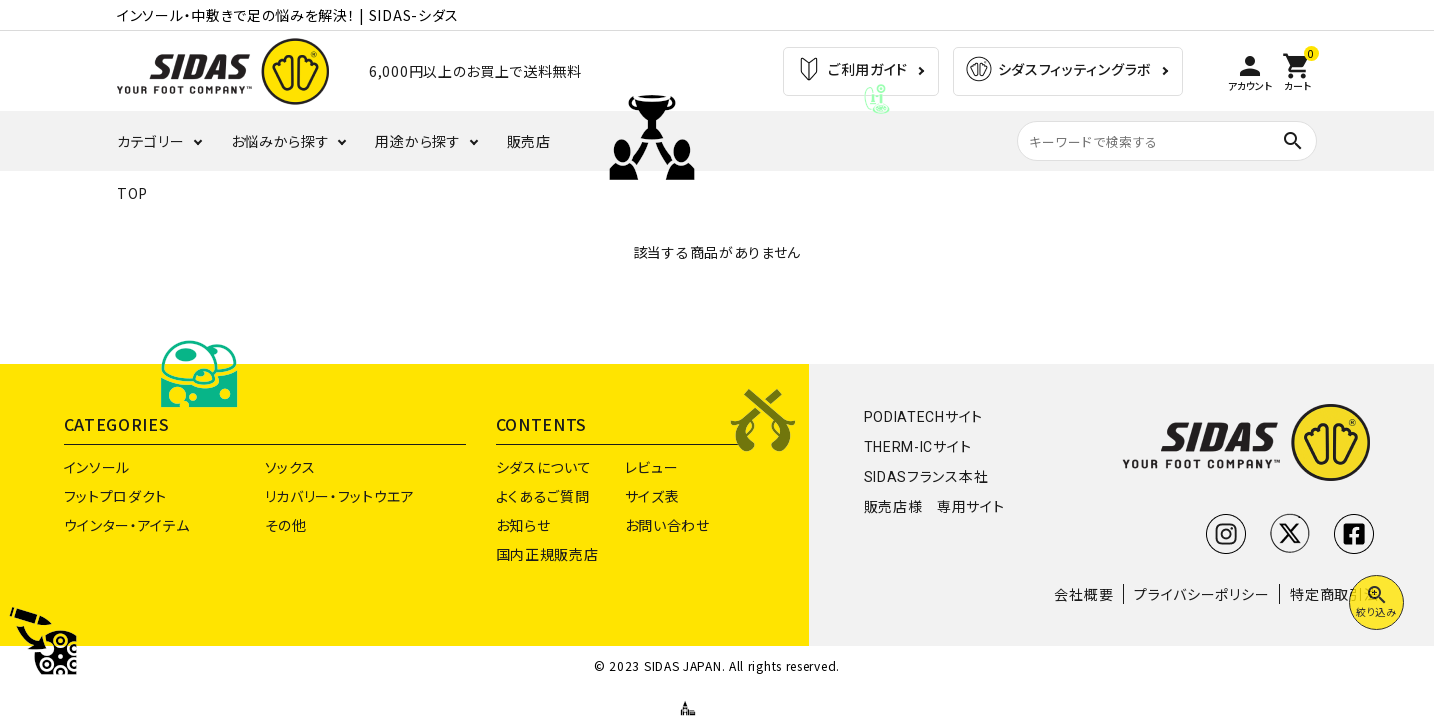 The height and width of the screenshot is (720, 1434). I want to click on vintage or classic phone contact option, so click(877, 99).